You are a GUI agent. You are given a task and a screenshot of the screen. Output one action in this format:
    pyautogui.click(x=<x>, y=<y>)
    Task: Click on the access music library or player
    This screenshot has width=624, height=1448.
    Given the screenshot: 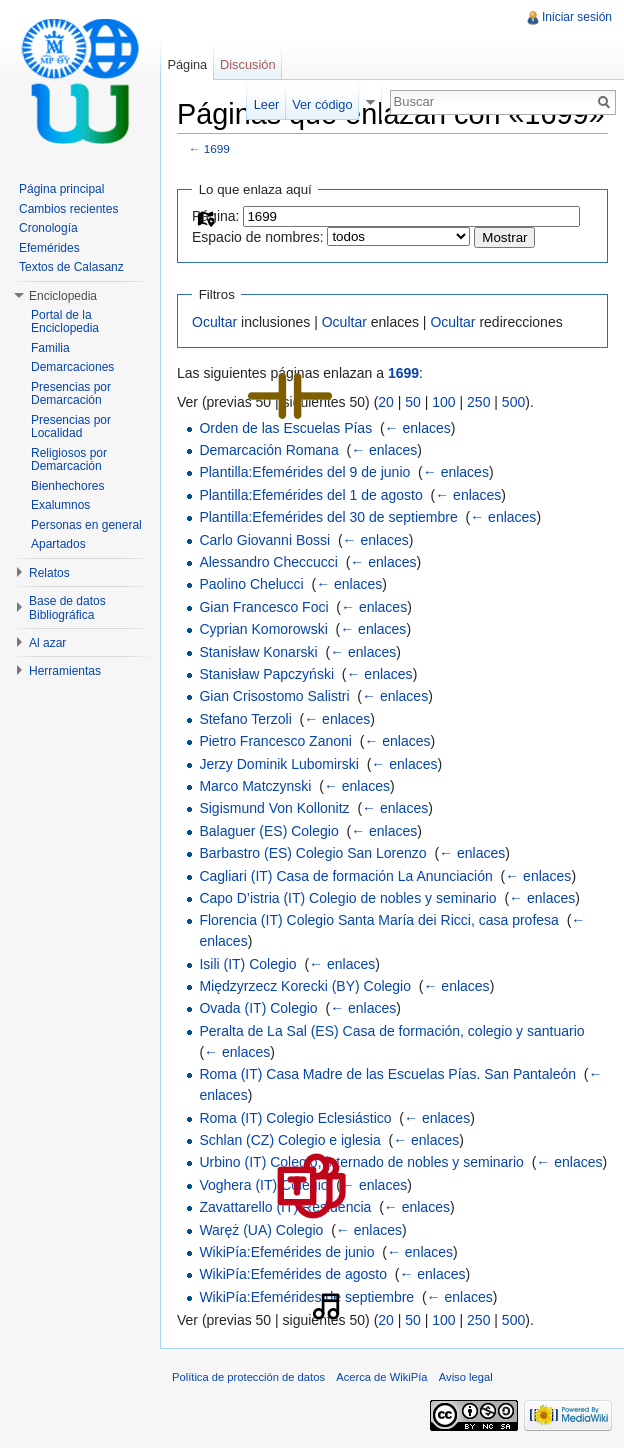 What is the action you would take?
    pyautogui.click(x=327, y=1306)
    